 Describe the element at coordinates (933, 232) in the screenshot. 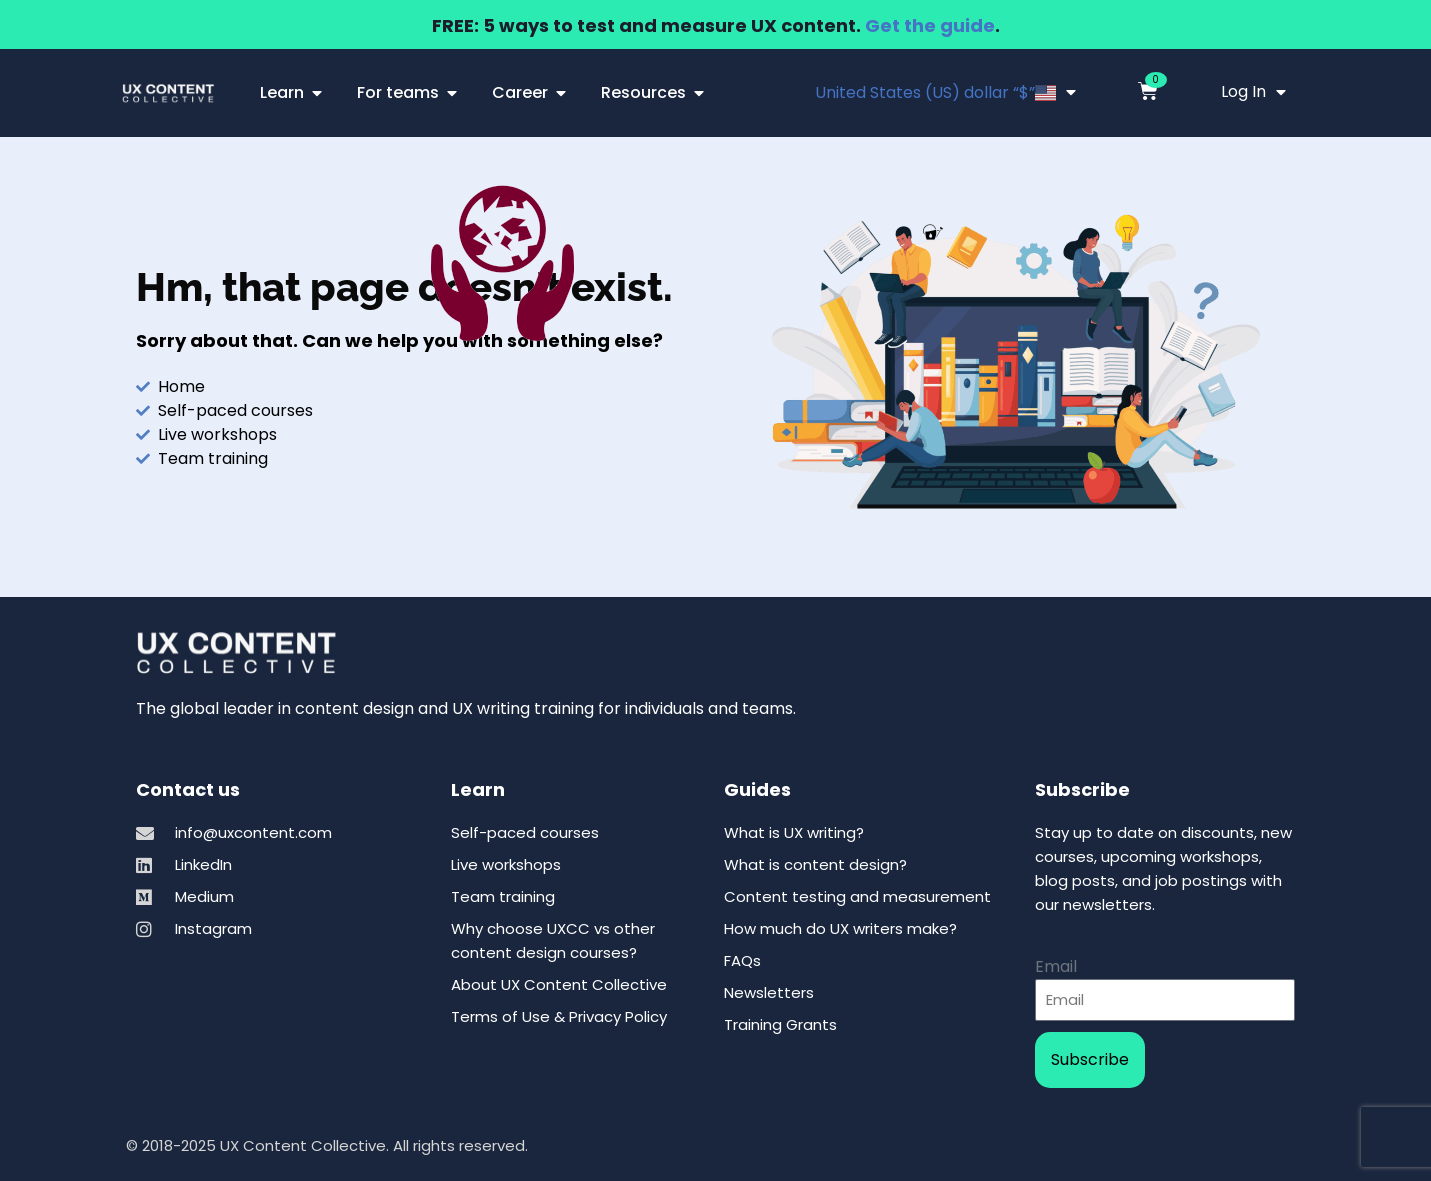

I see `water plants or crops in a gardening game` at that location.